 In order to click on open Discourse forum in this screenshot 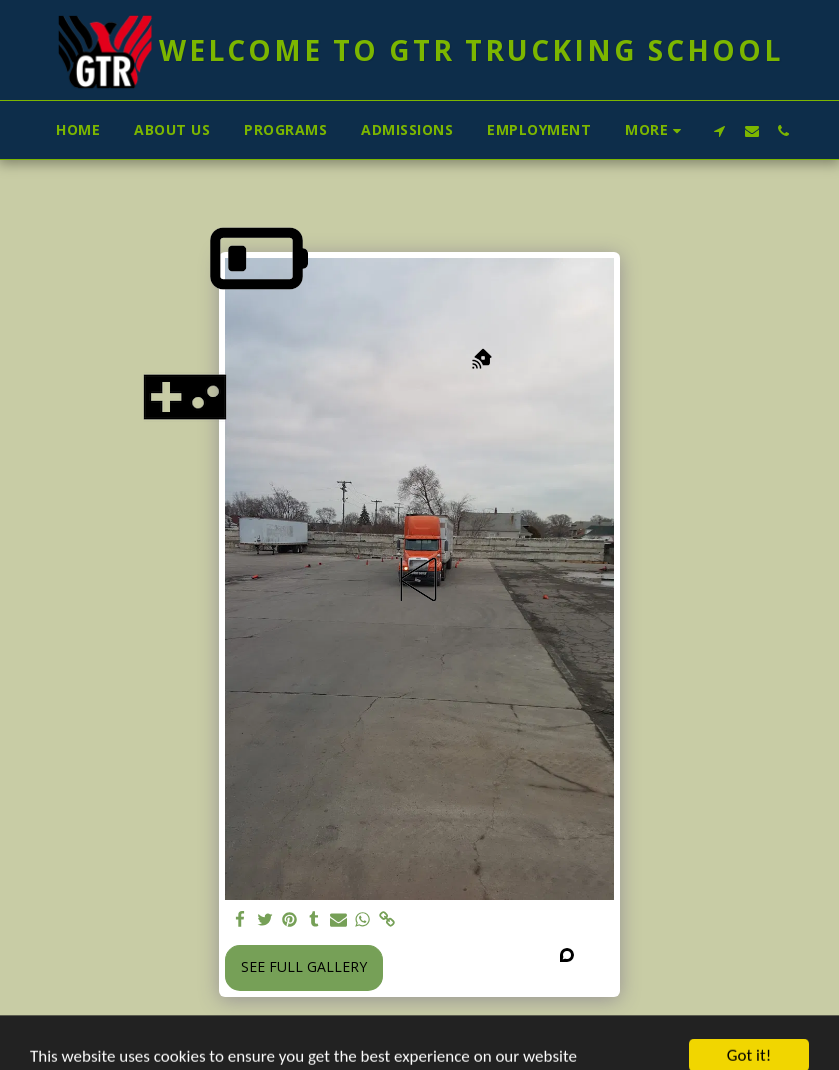, I will do `click(567, 955)`.